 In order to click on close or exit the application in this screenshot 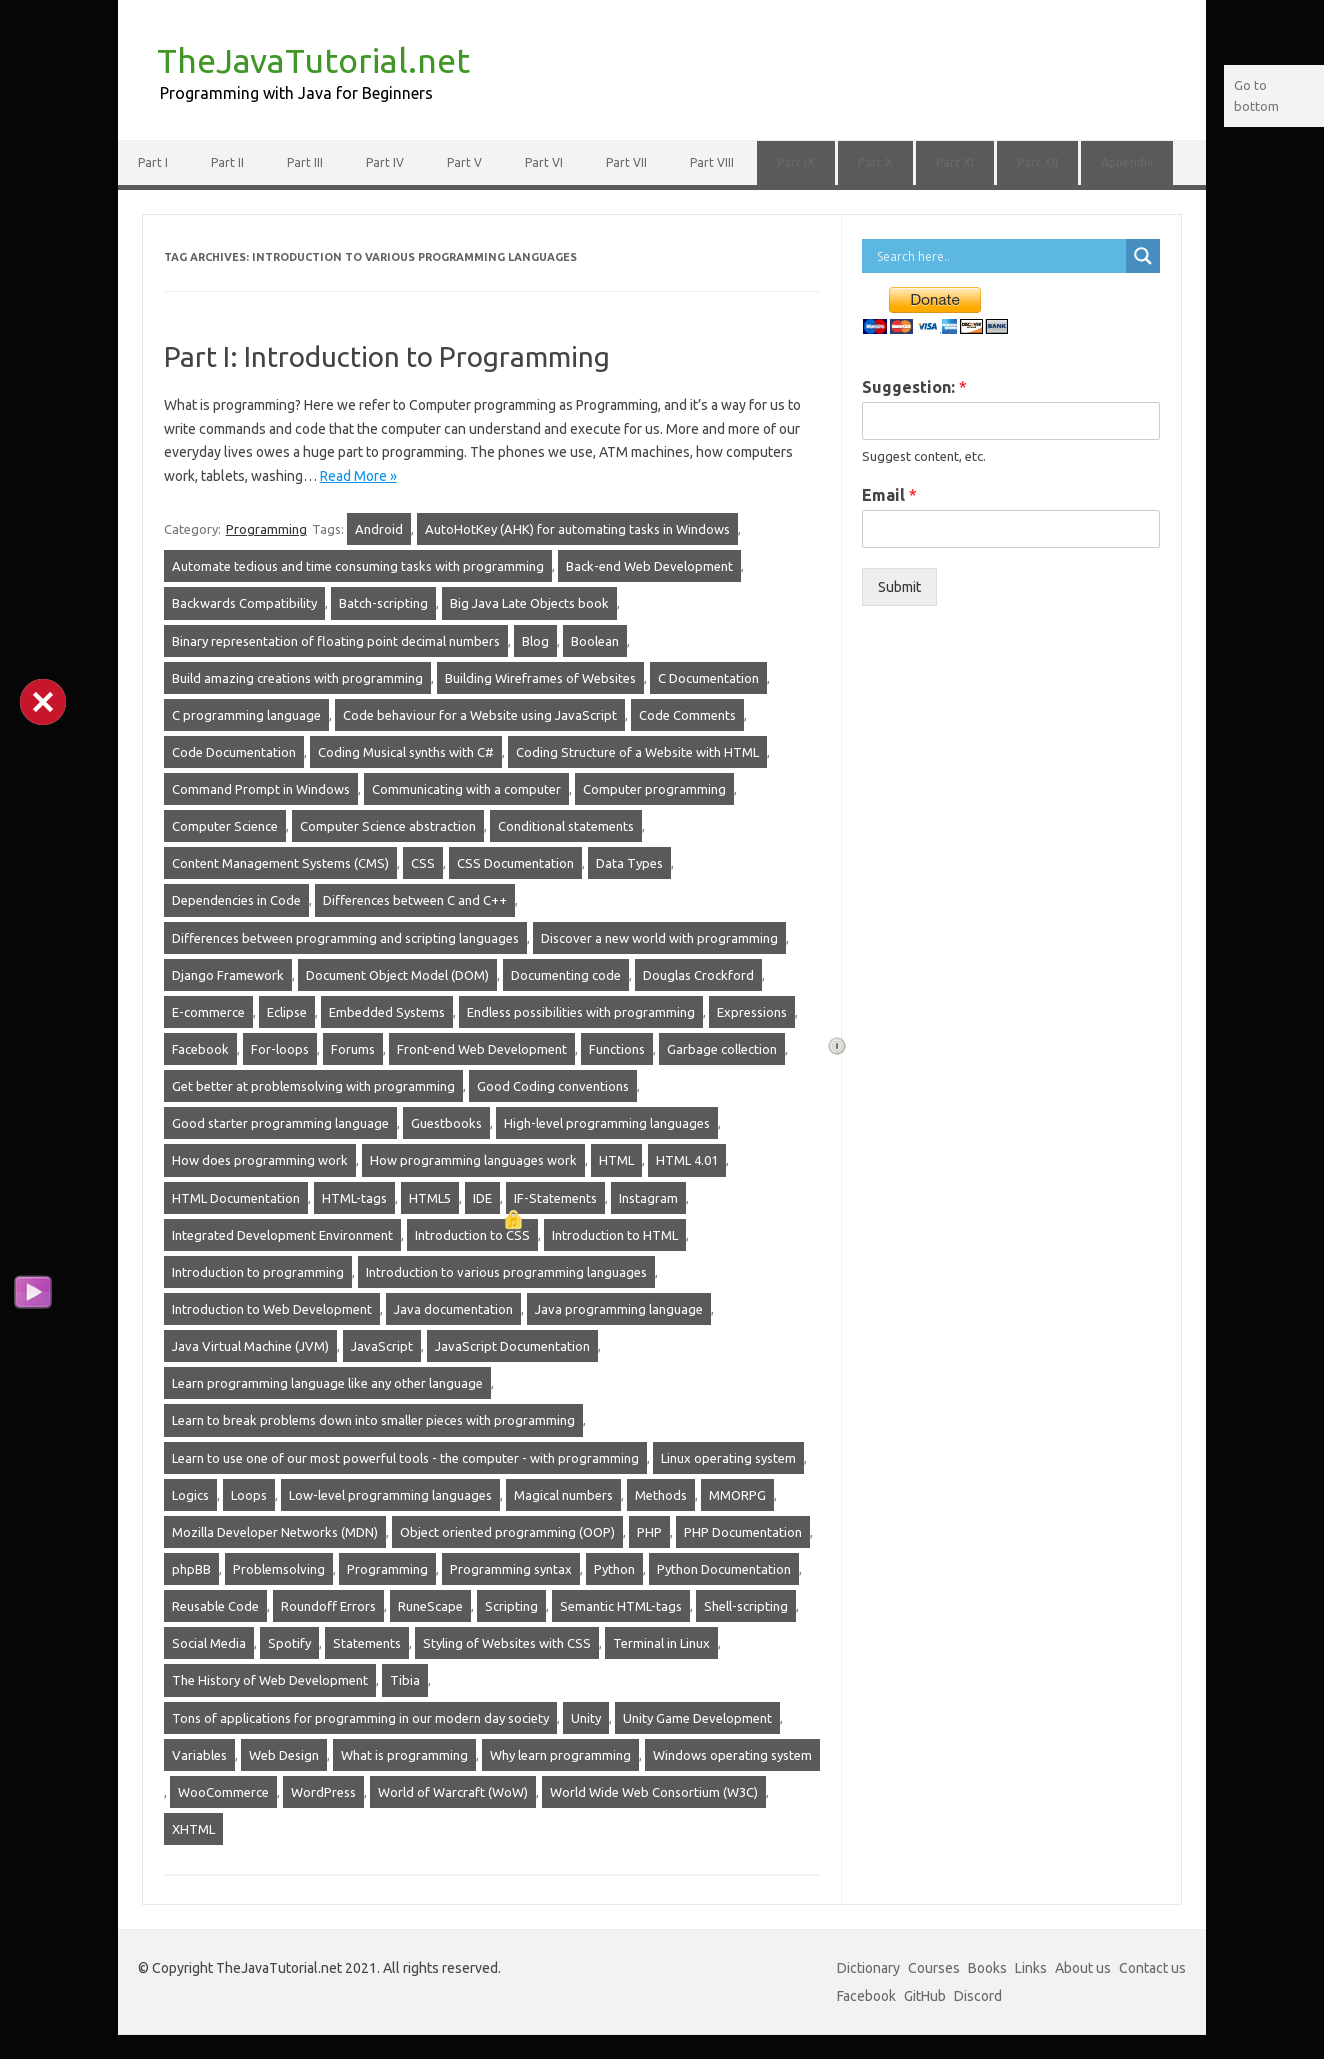, I will do `click(43, 702)`.